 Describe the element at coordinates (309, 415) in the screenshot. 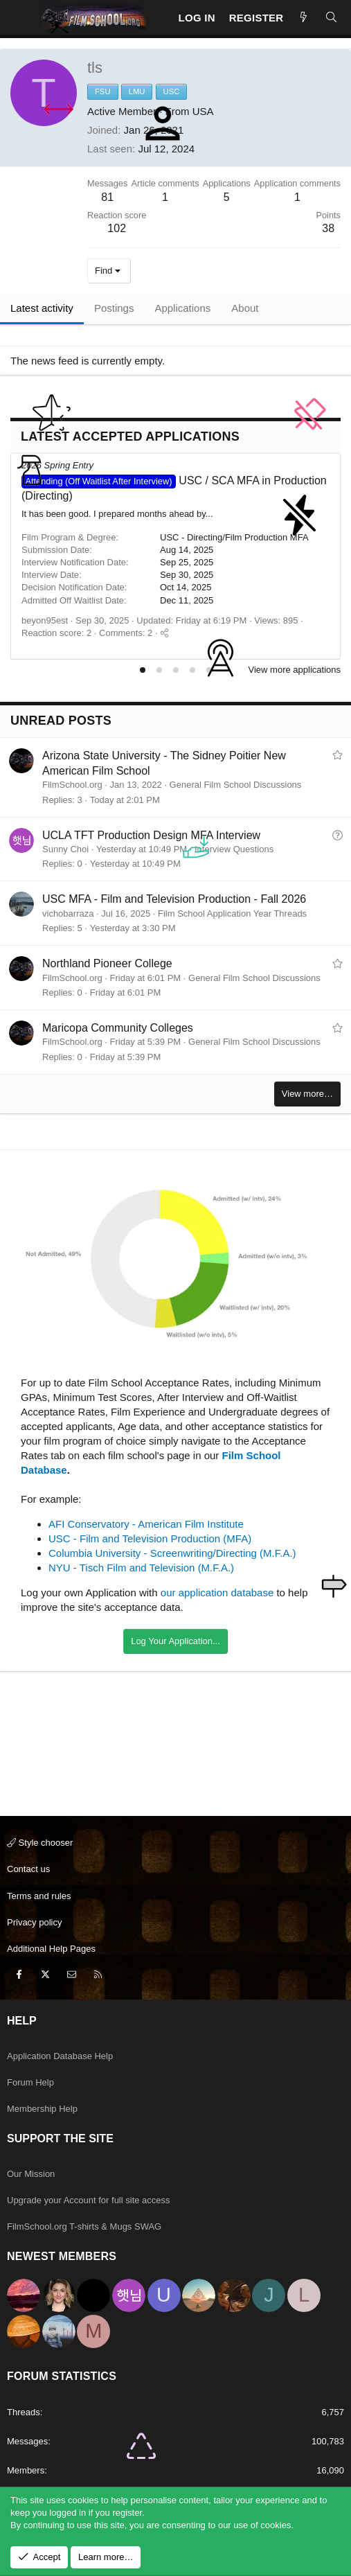

I see `unpin an item from its current position` at that location.